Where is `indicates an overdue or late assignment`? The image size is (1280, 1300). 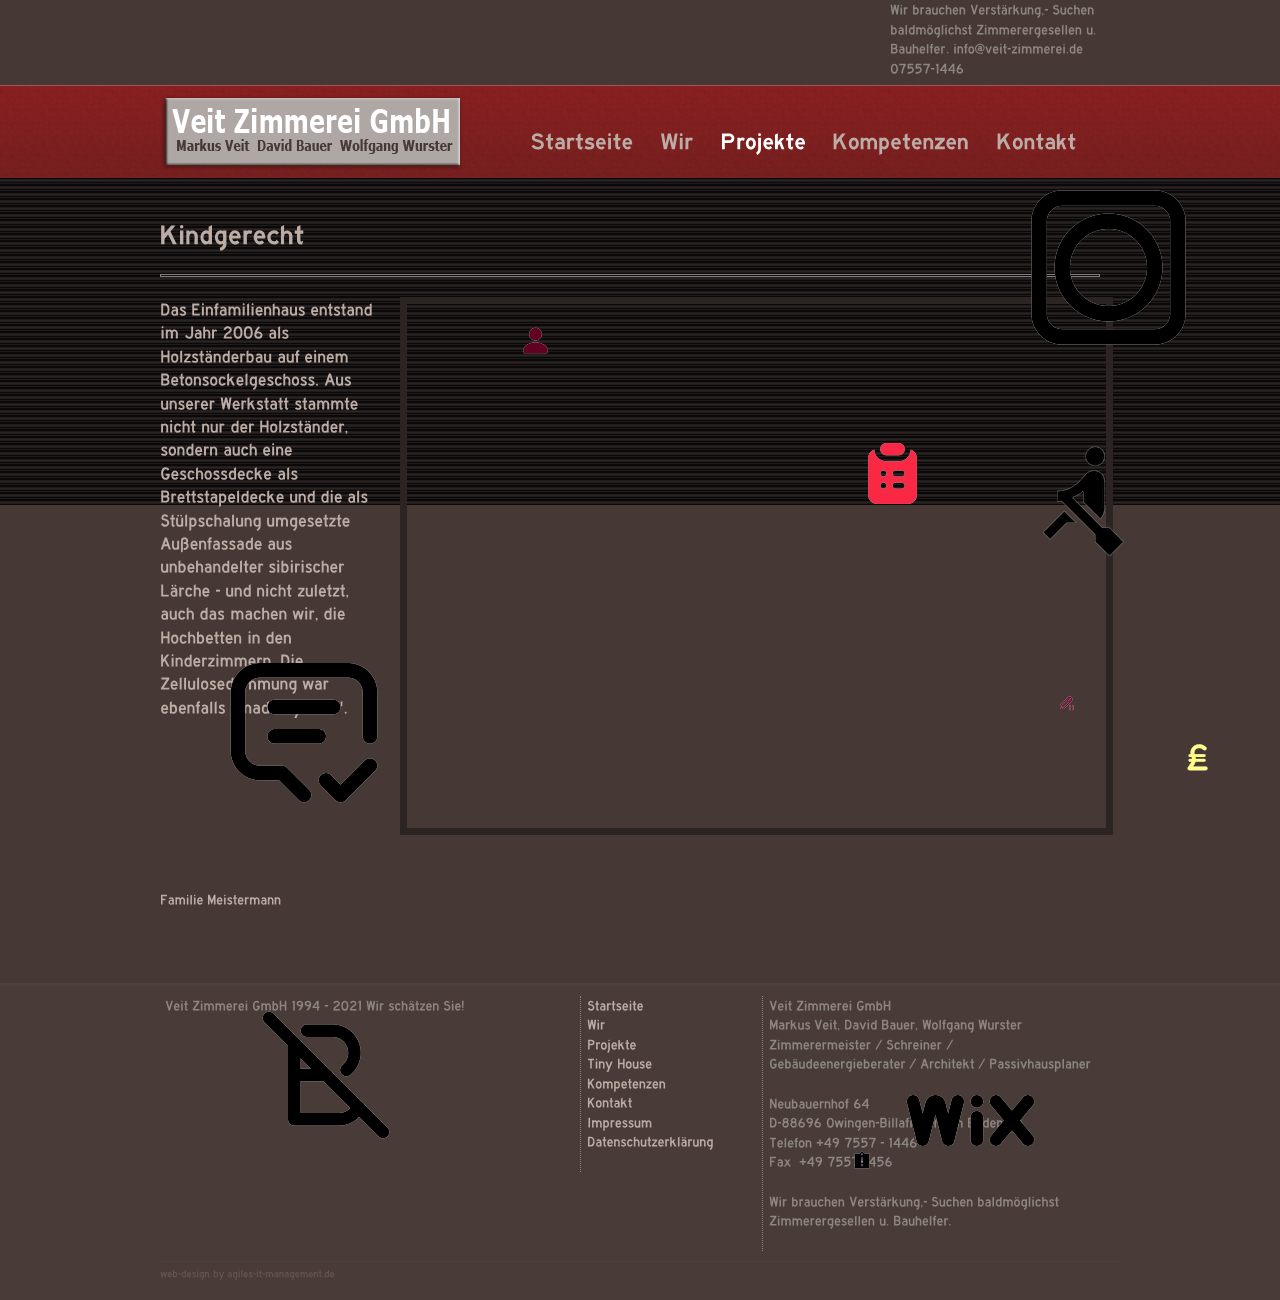
indicates an overdue or late assignment is located at coordinates (862, 1161).